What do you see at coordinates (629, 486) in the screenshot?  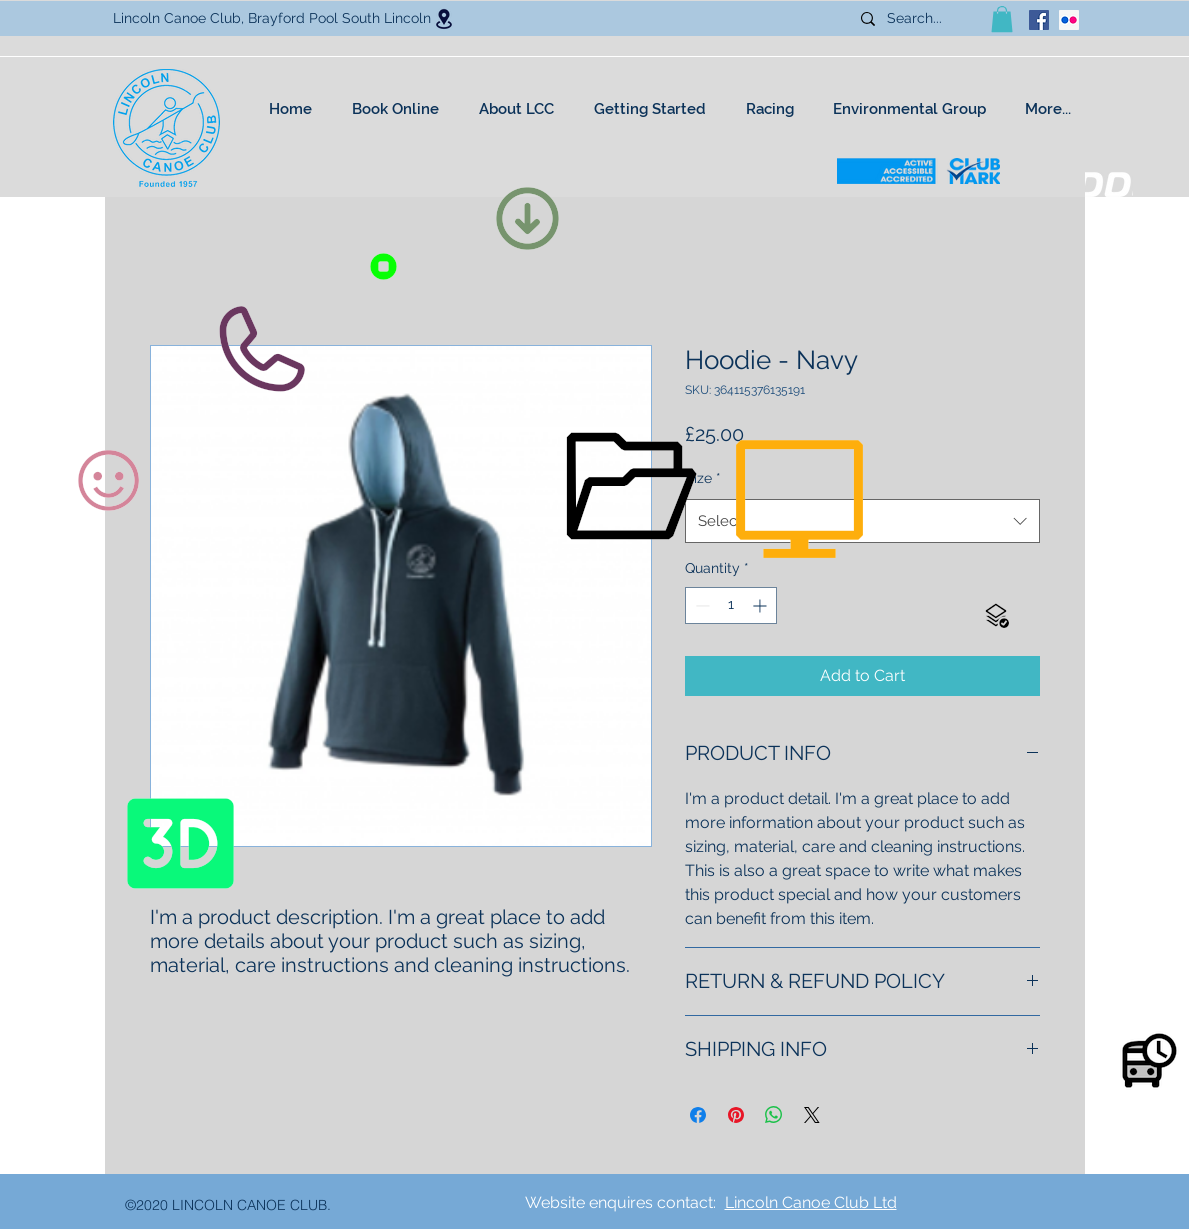 I see `an open folder in the file explorer` at bounding box center [629, 486].